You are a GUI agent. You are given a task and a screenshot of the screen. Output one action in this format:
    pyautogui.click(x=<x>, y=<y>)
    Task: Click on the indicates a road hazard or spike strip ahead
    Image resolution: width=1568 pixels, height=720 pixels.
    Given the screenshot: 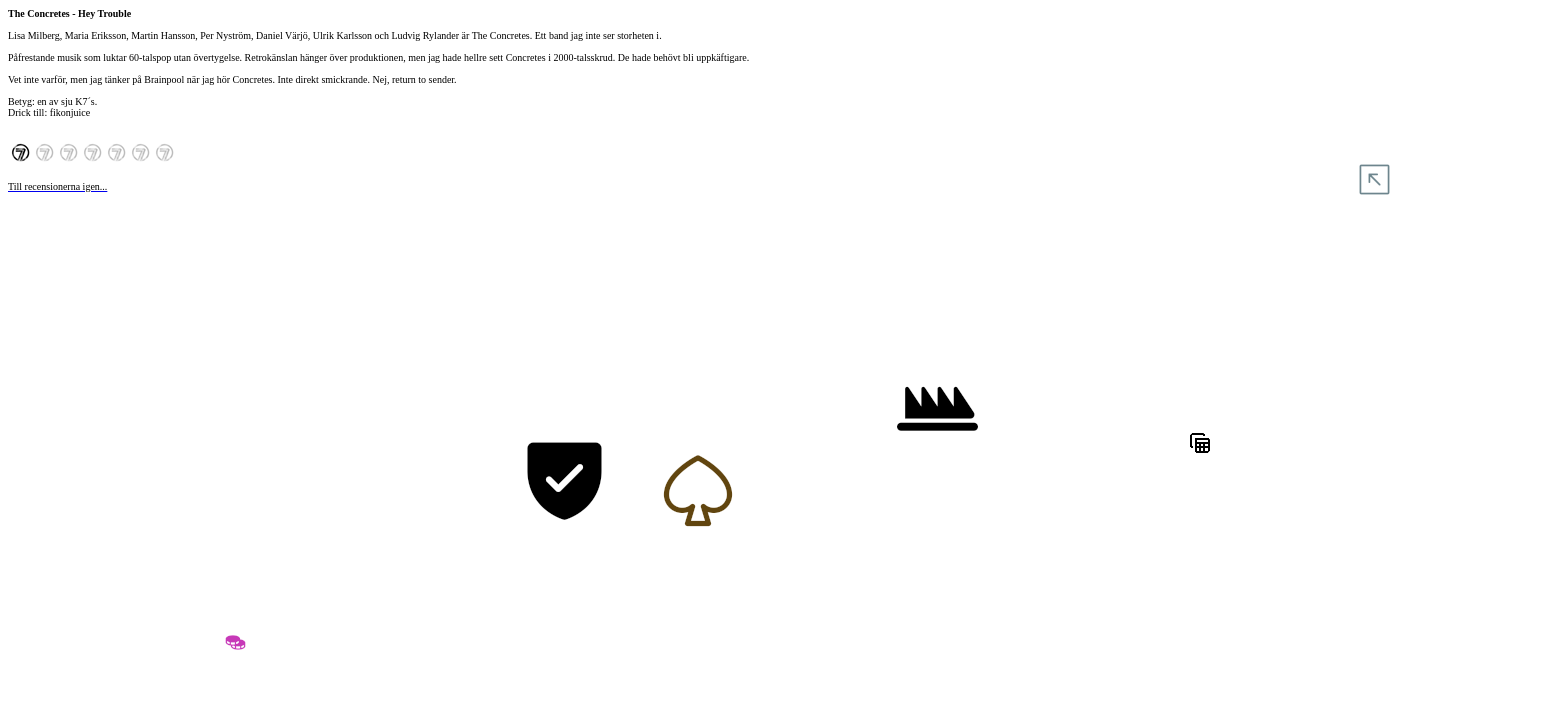 What is the action you would take?
    pyautogui.click(x=937, y=406)
    